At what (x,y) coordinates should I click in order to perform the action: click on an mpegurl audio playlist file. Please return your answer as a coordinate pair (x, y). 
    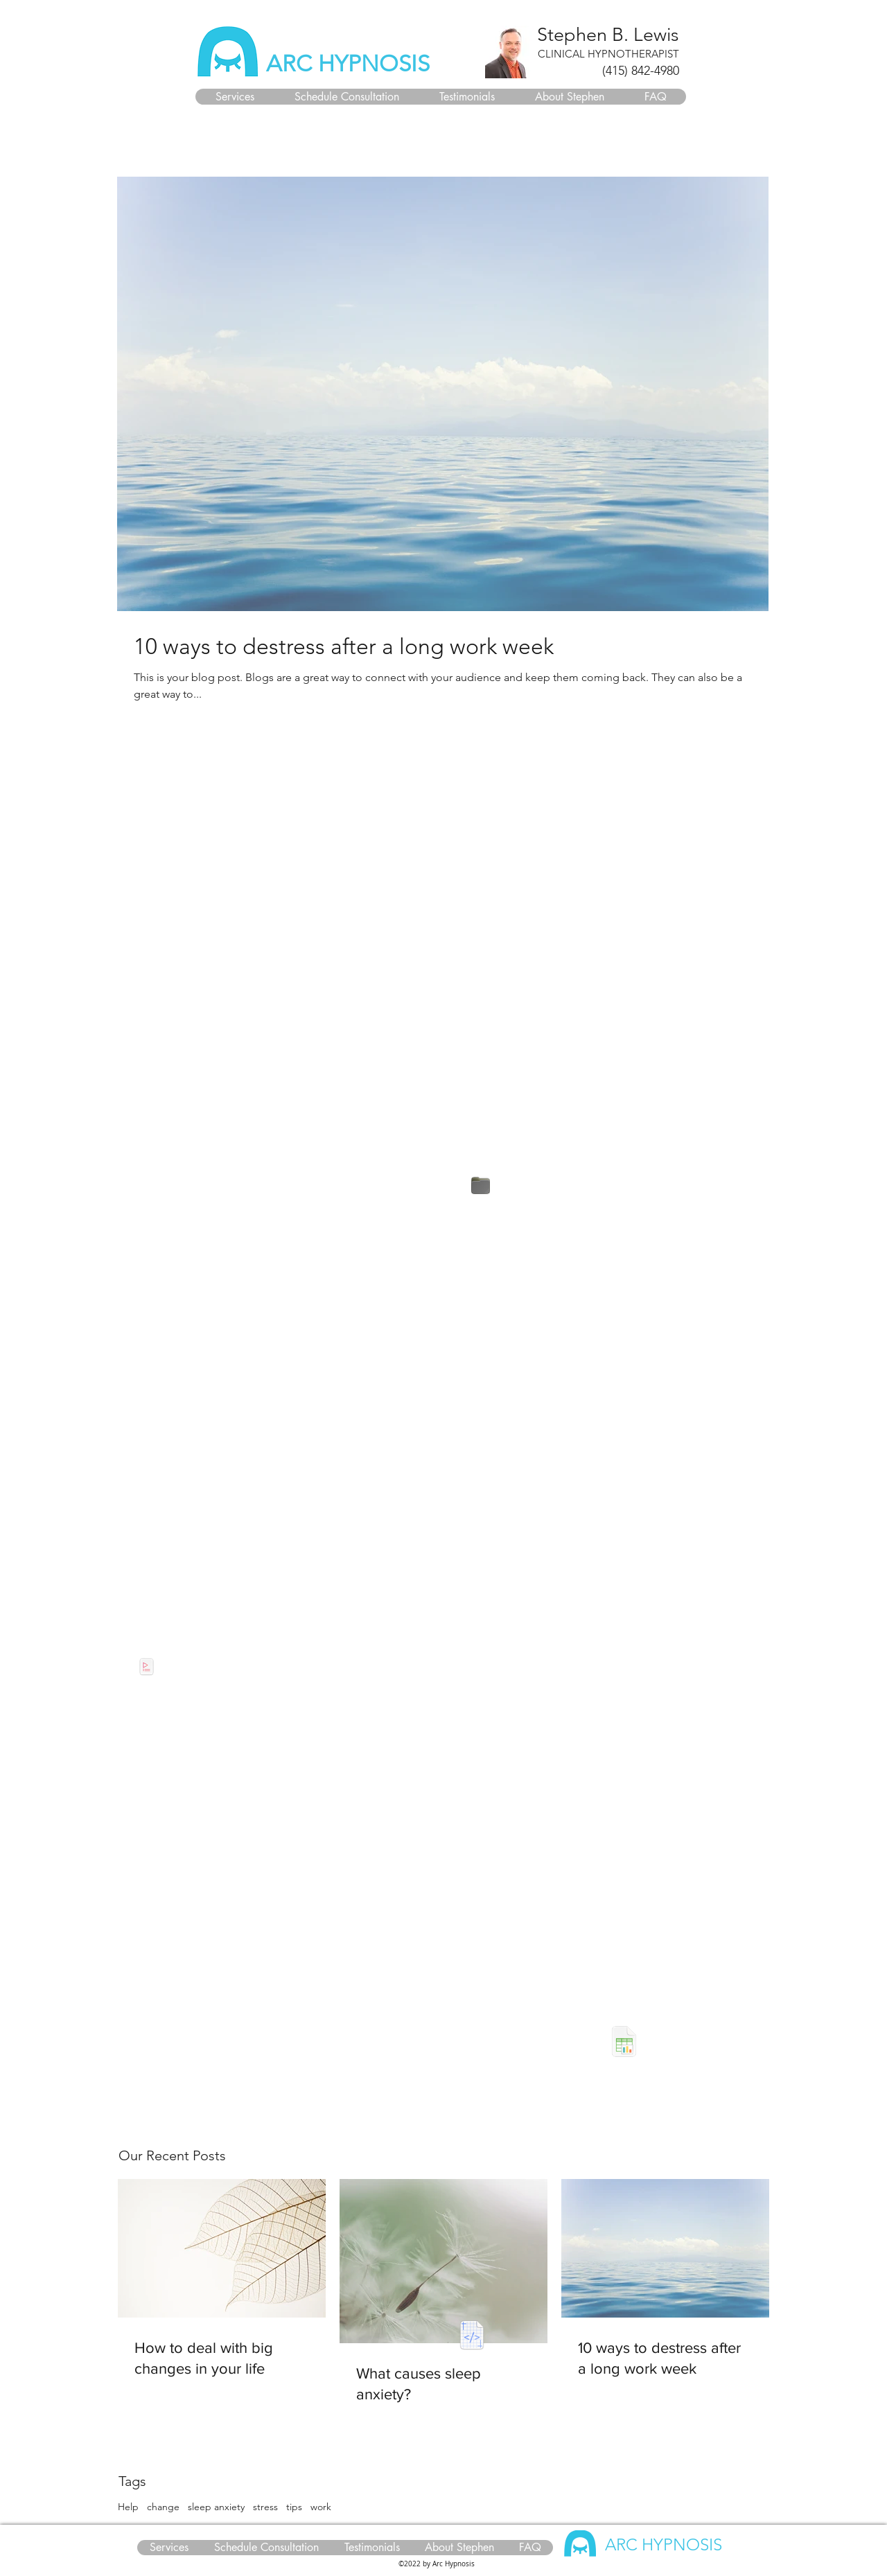
    Looking at the image, I should click on (146, 1666).